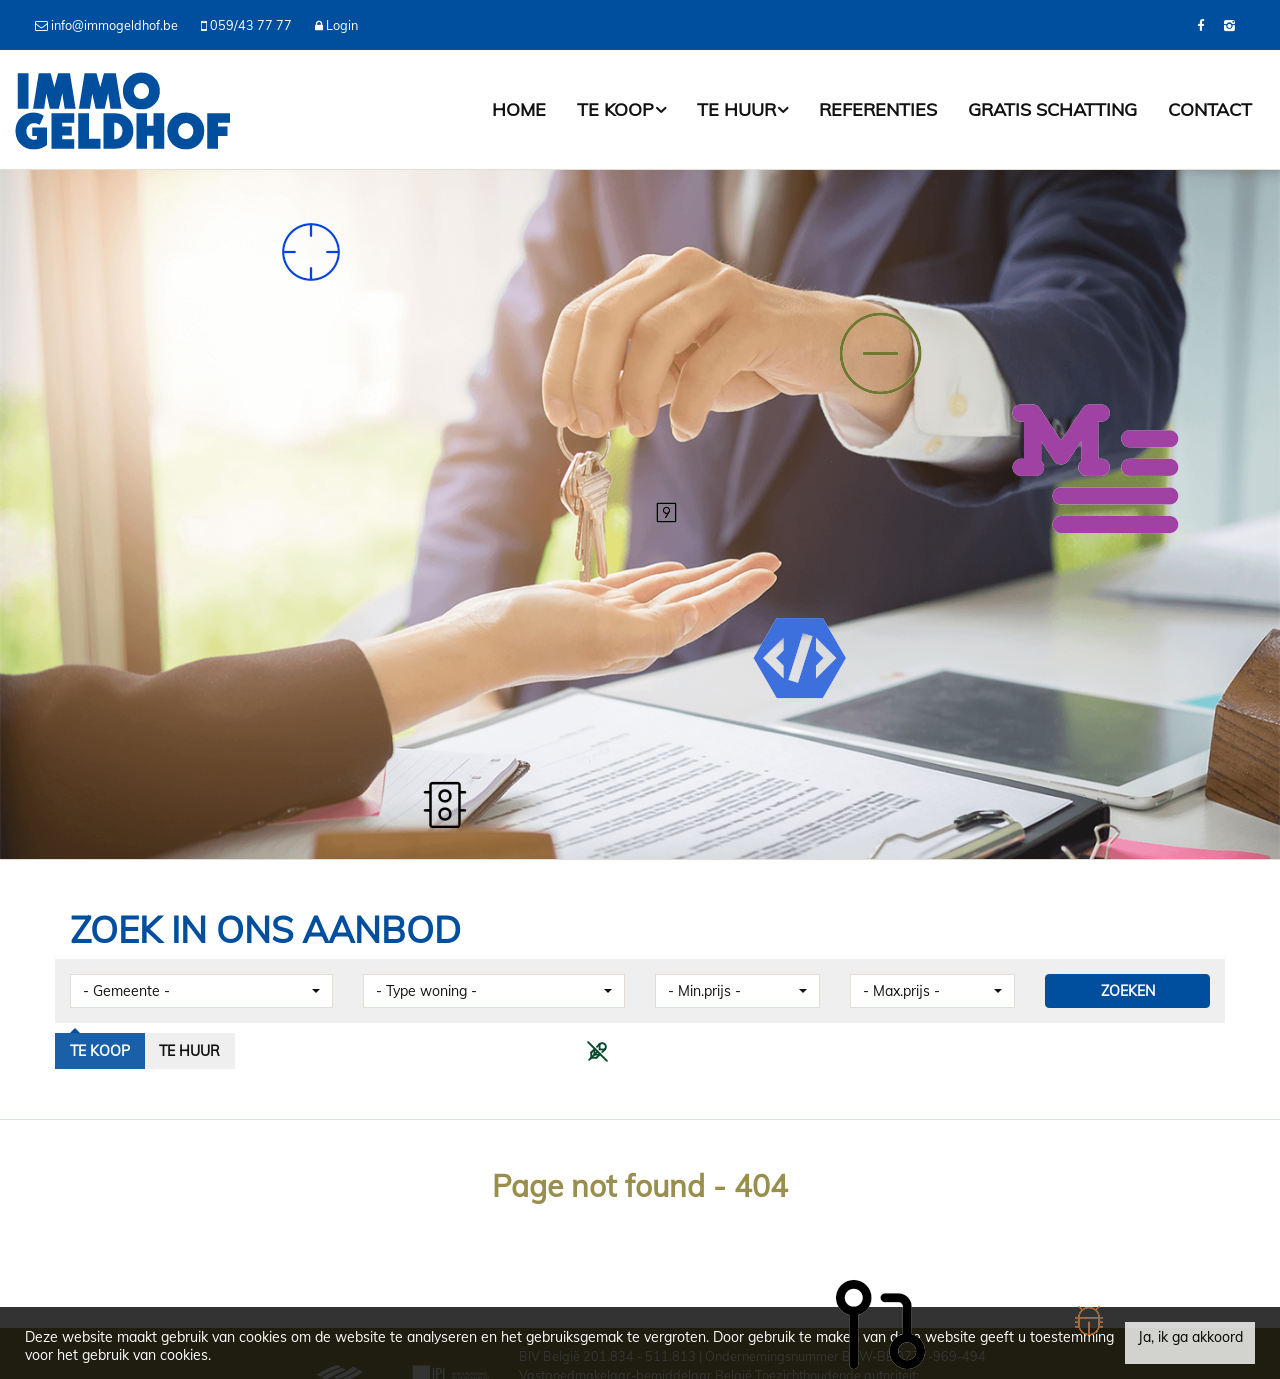 This screenshot has height=1379, width=1280. I want to click on report a bug or issue, so click(1089, 1320).